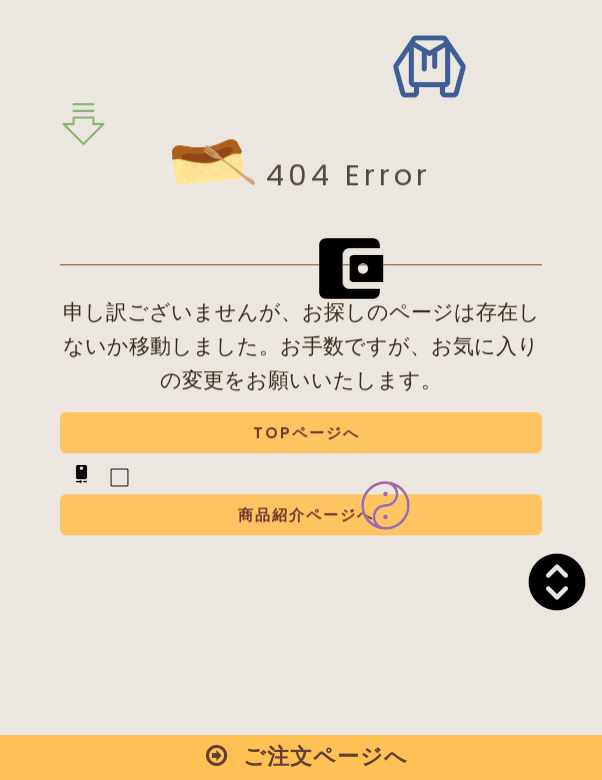 The image size is (602, 780). What do you see at coordinates (429, 66) in the screenshot?
I see `browse clothing or apparel items` at bounding box center [429, 66].